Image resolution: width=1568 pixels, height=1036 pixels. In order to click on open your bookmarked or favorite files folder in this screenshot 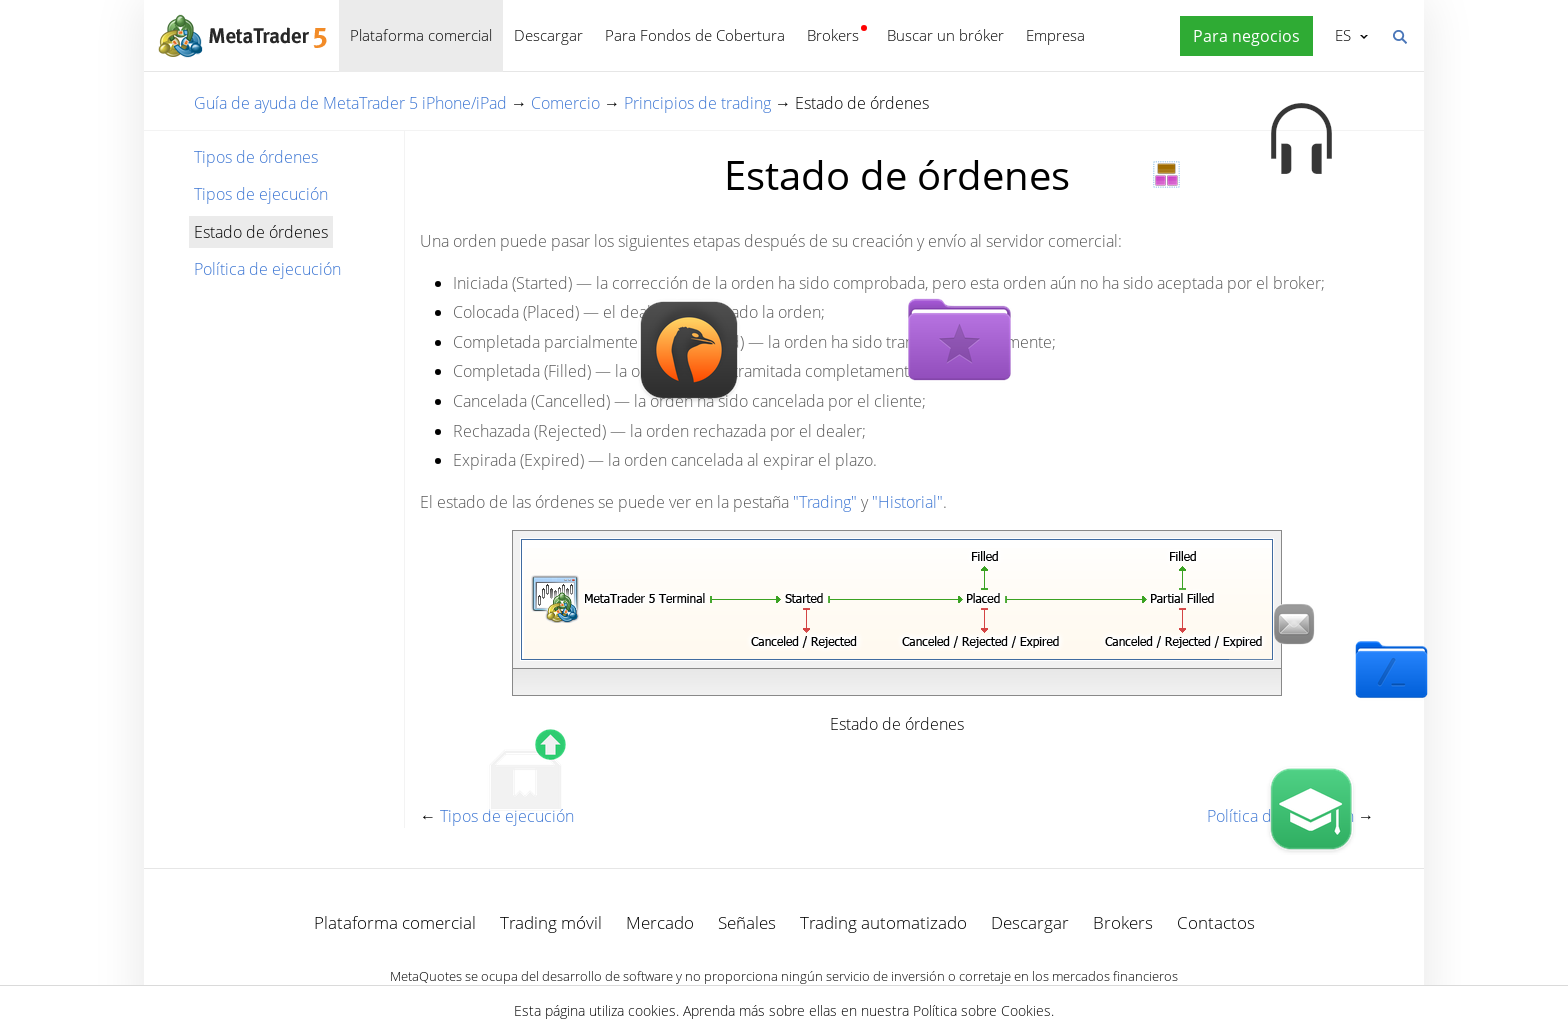, I will do `click(959, 339)`.